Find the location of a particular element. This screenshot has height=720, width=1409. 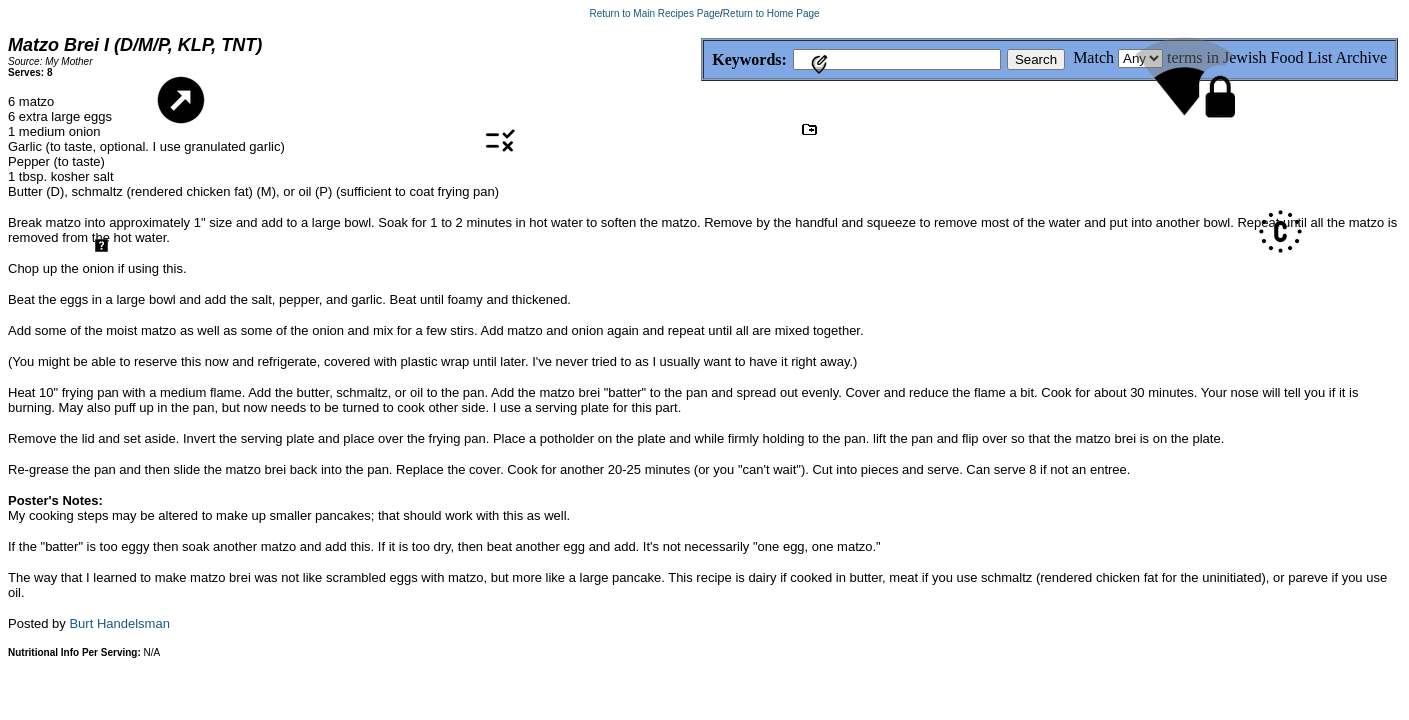

create a new folder is located at coordinates (809, 129).